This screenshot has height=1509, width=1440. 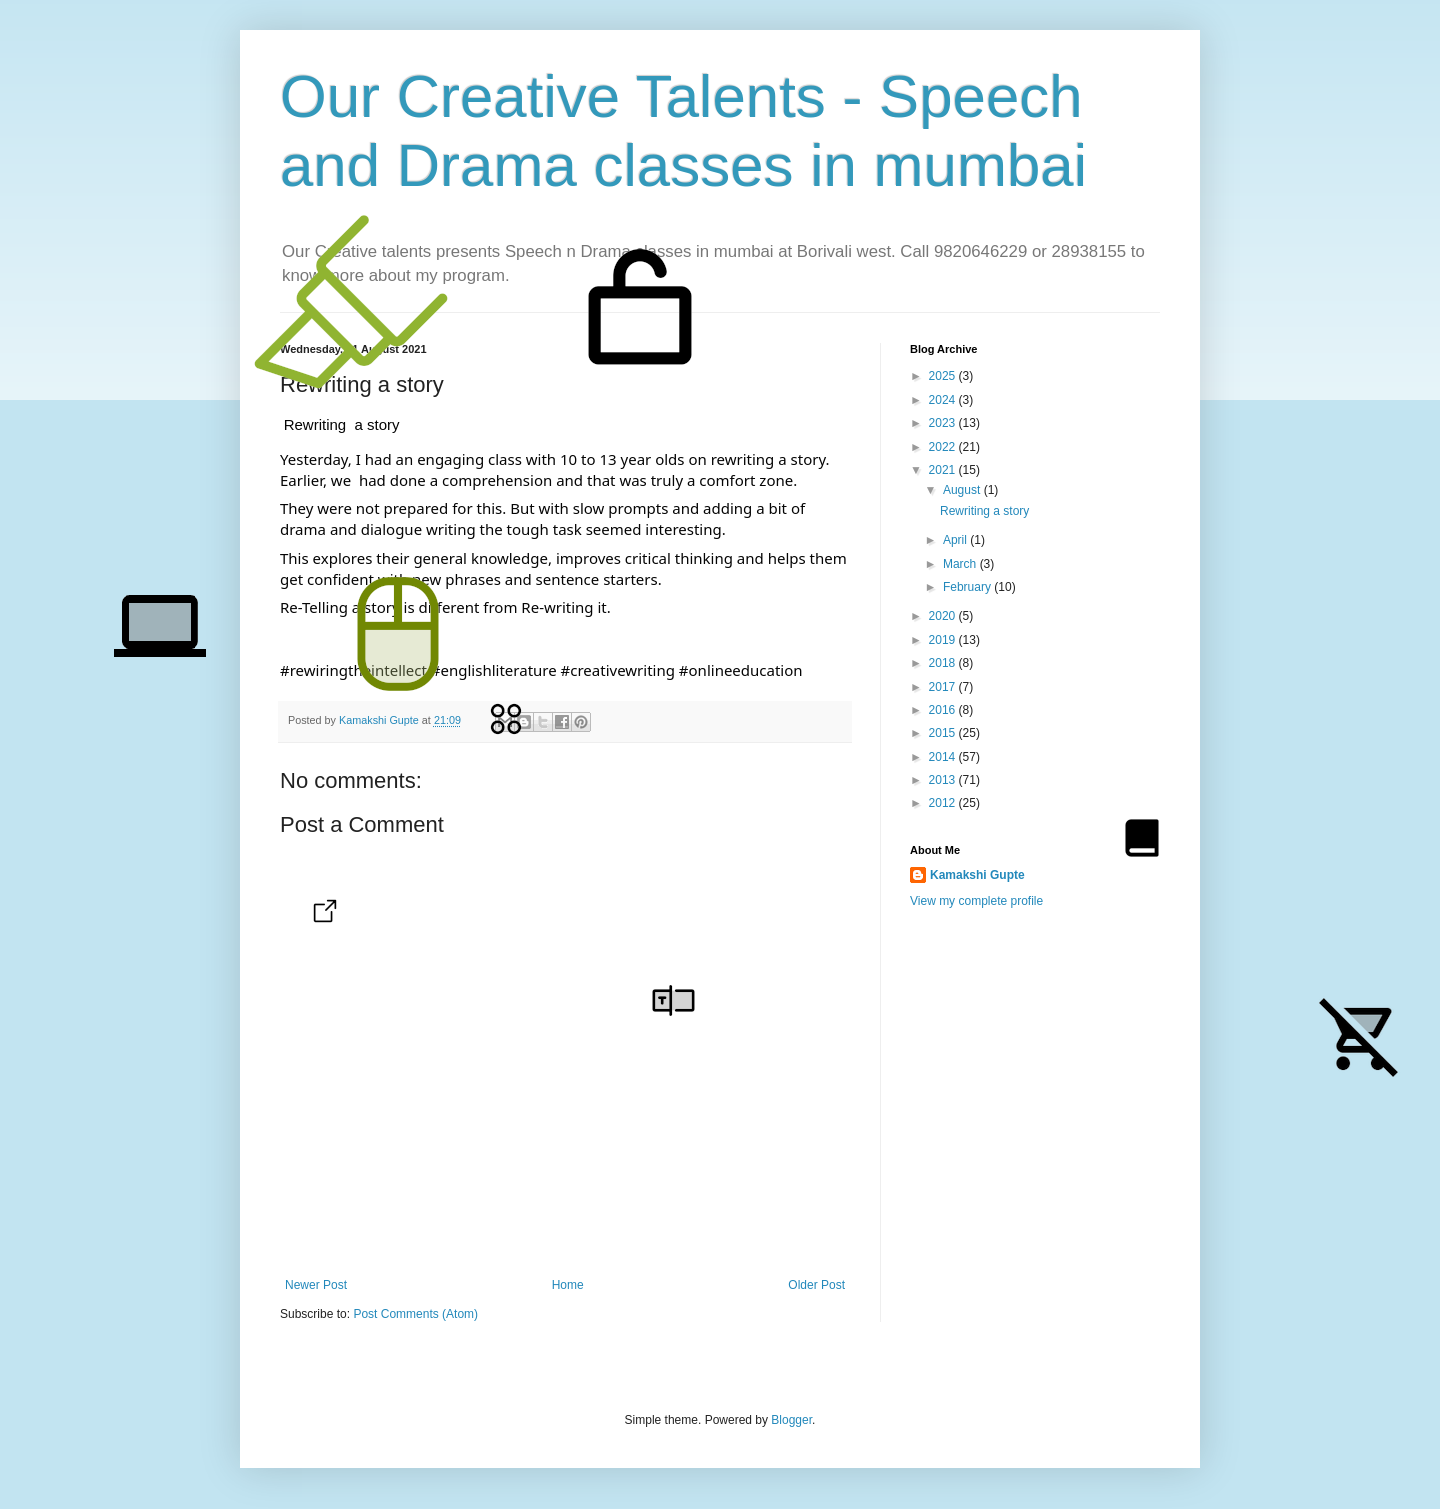 I want to click on open your library or reading list, so click(x=1142, y=838).